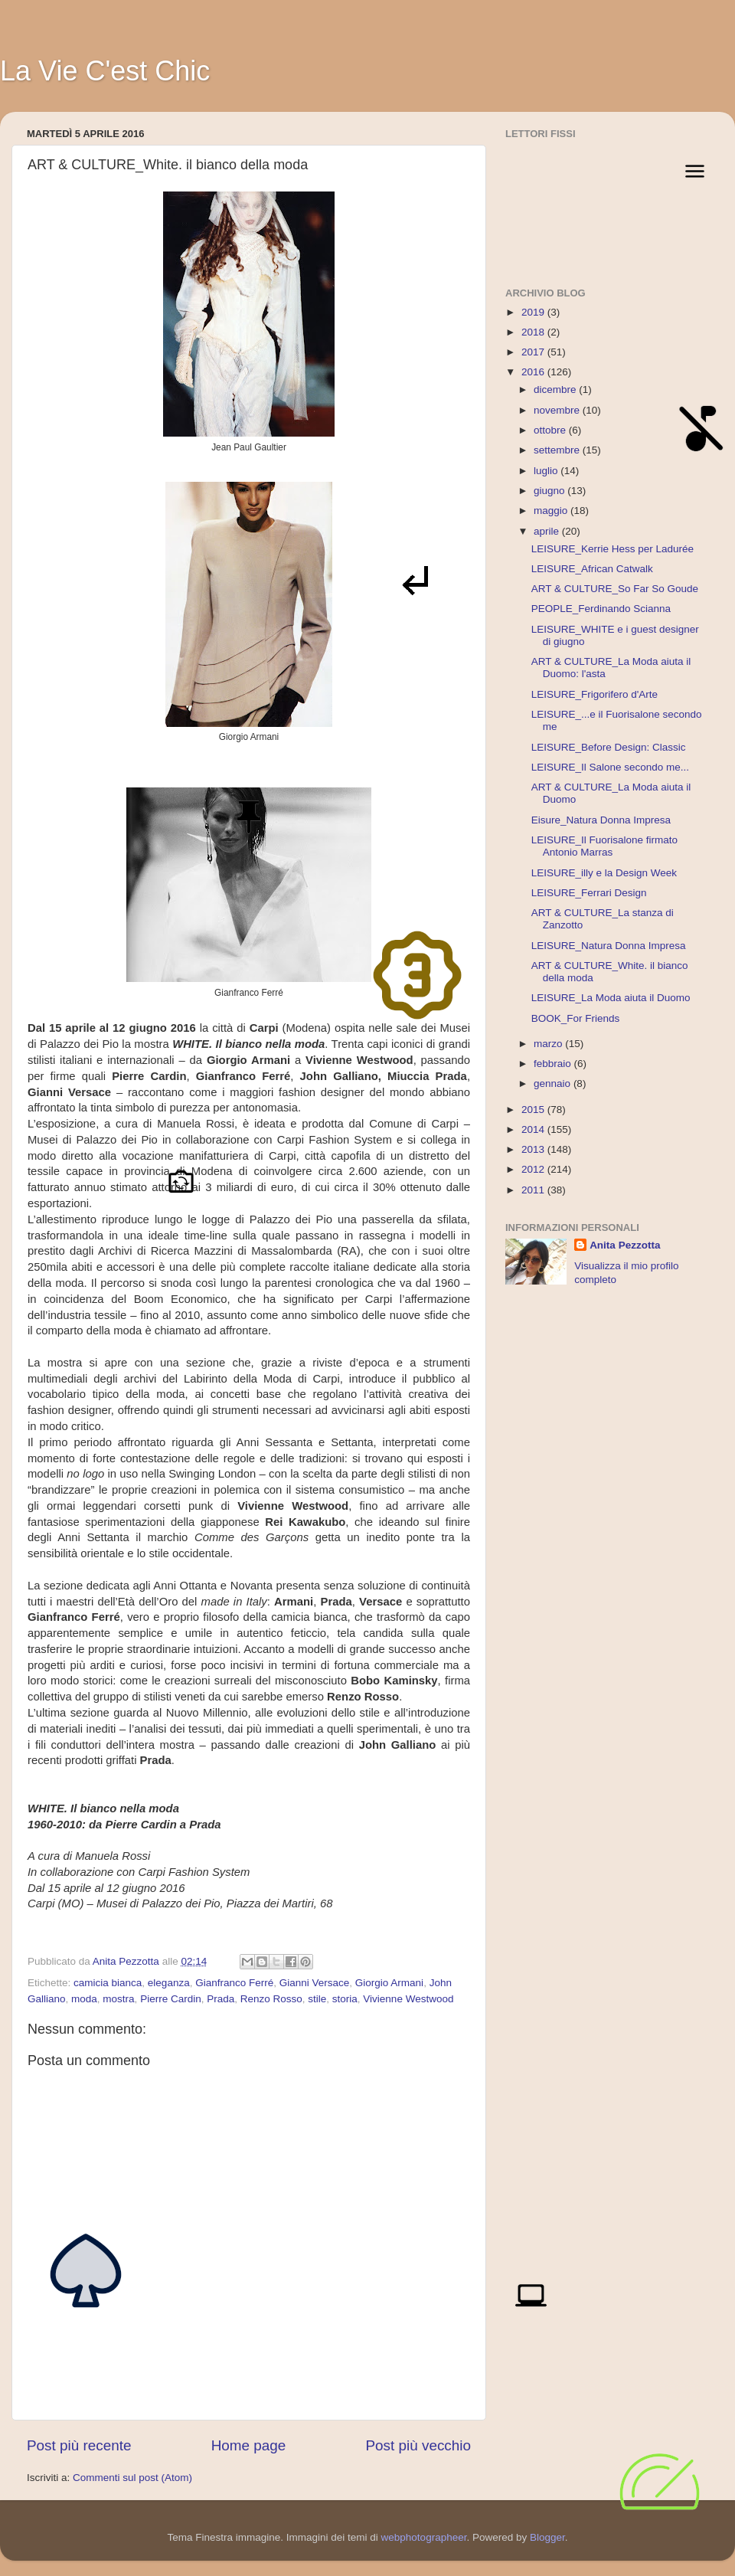  I want to click on indicates third place or bronze ranking, so click(417, 975).